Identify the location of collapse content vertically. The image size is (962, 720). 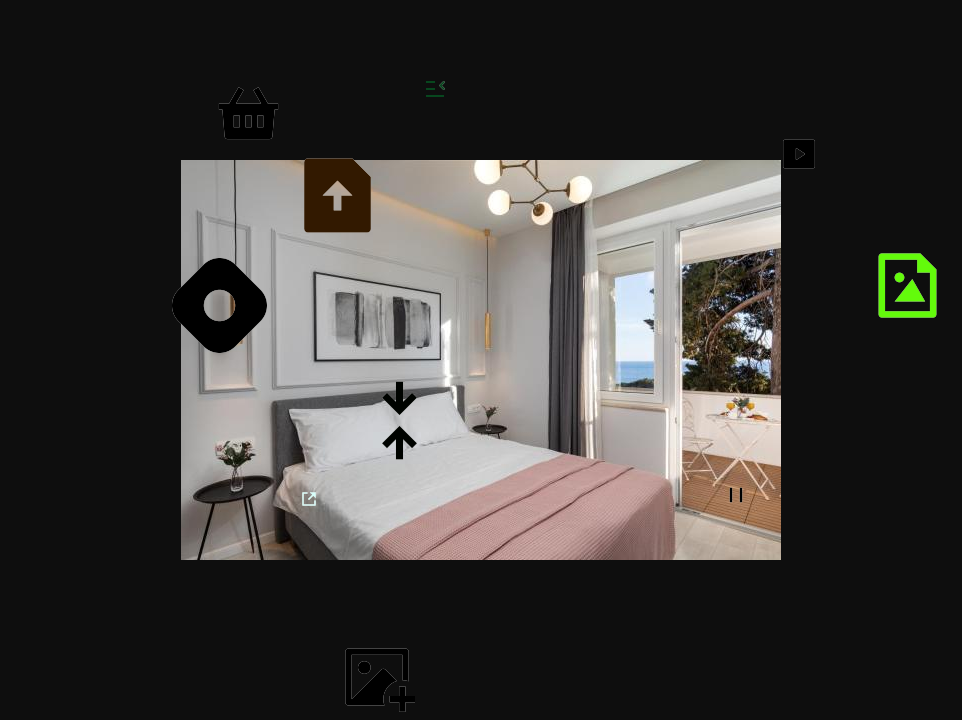
(399, 420).